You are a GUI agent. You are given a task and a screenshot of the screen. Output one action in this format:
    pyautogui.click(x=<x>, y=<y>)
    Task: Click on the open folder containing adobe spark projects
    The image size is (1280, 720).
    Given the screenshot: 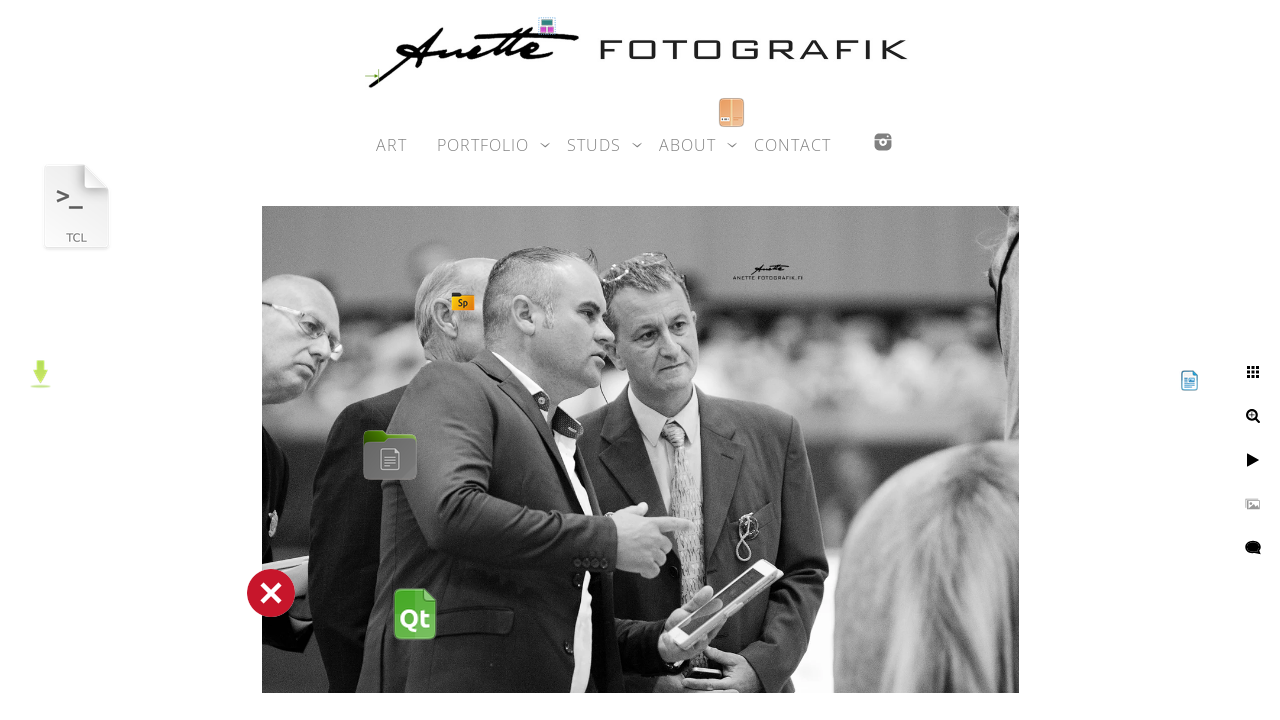 What is the action you would take?
    pyautogui.click(x=463, y=302)
    